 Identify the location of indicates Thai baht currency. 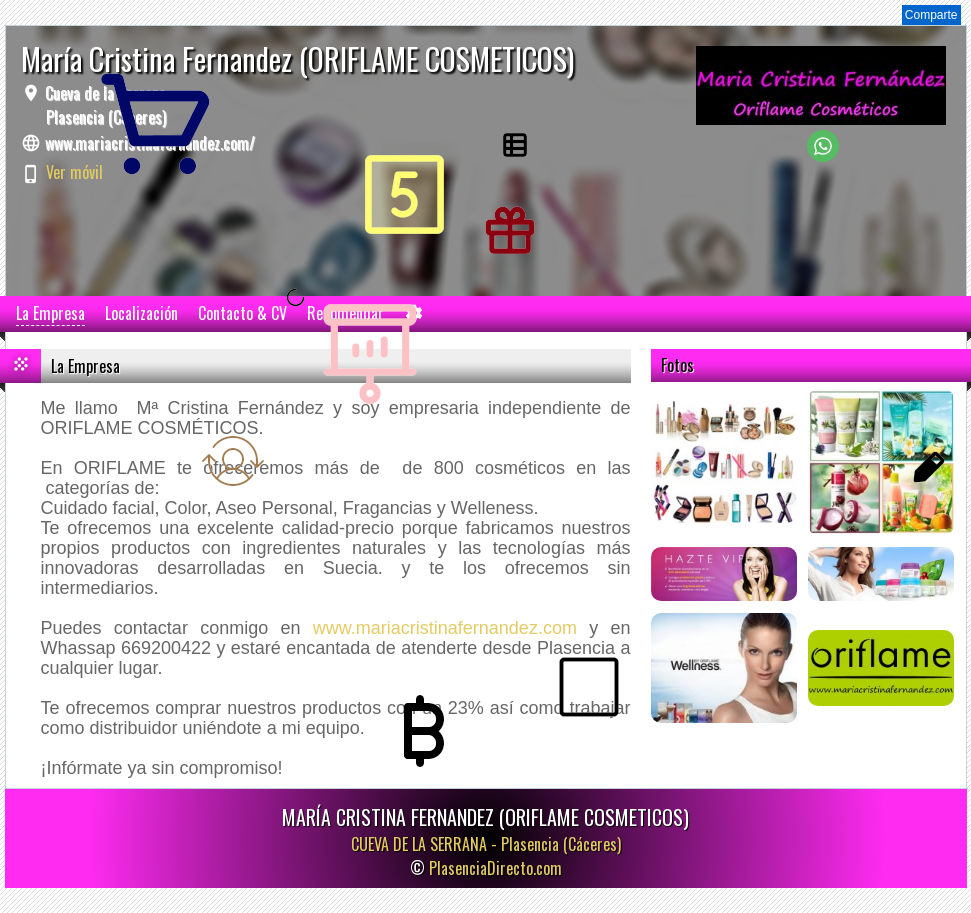
(424, 731).